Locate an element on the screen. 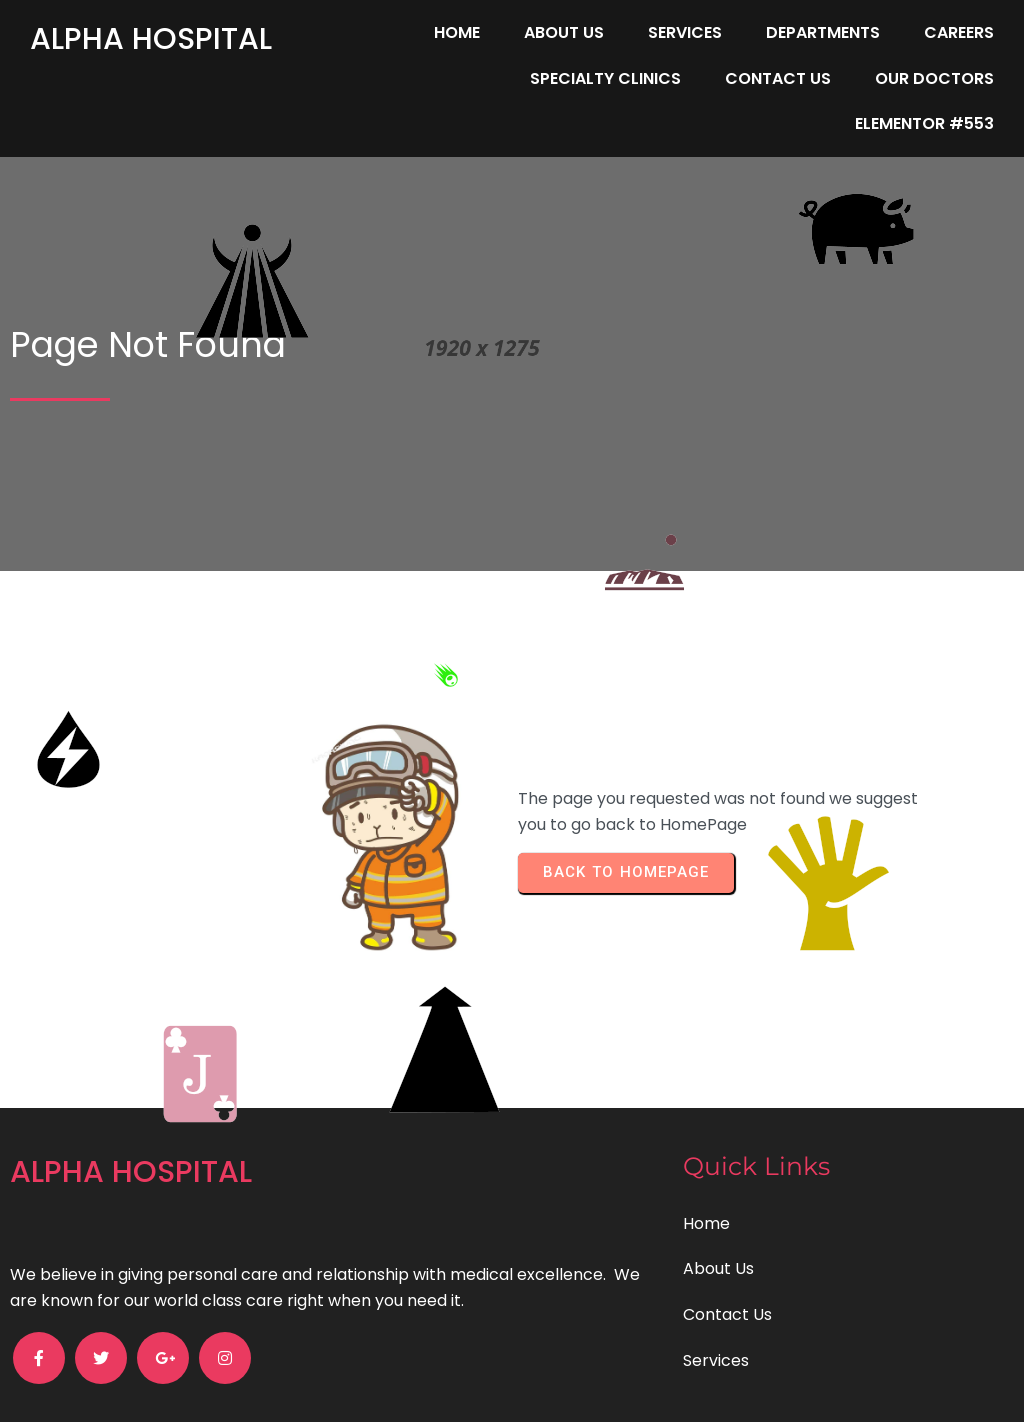 The image size is (1024, 1422). jack of clubs playing card is located at coordinates (200, 1074).